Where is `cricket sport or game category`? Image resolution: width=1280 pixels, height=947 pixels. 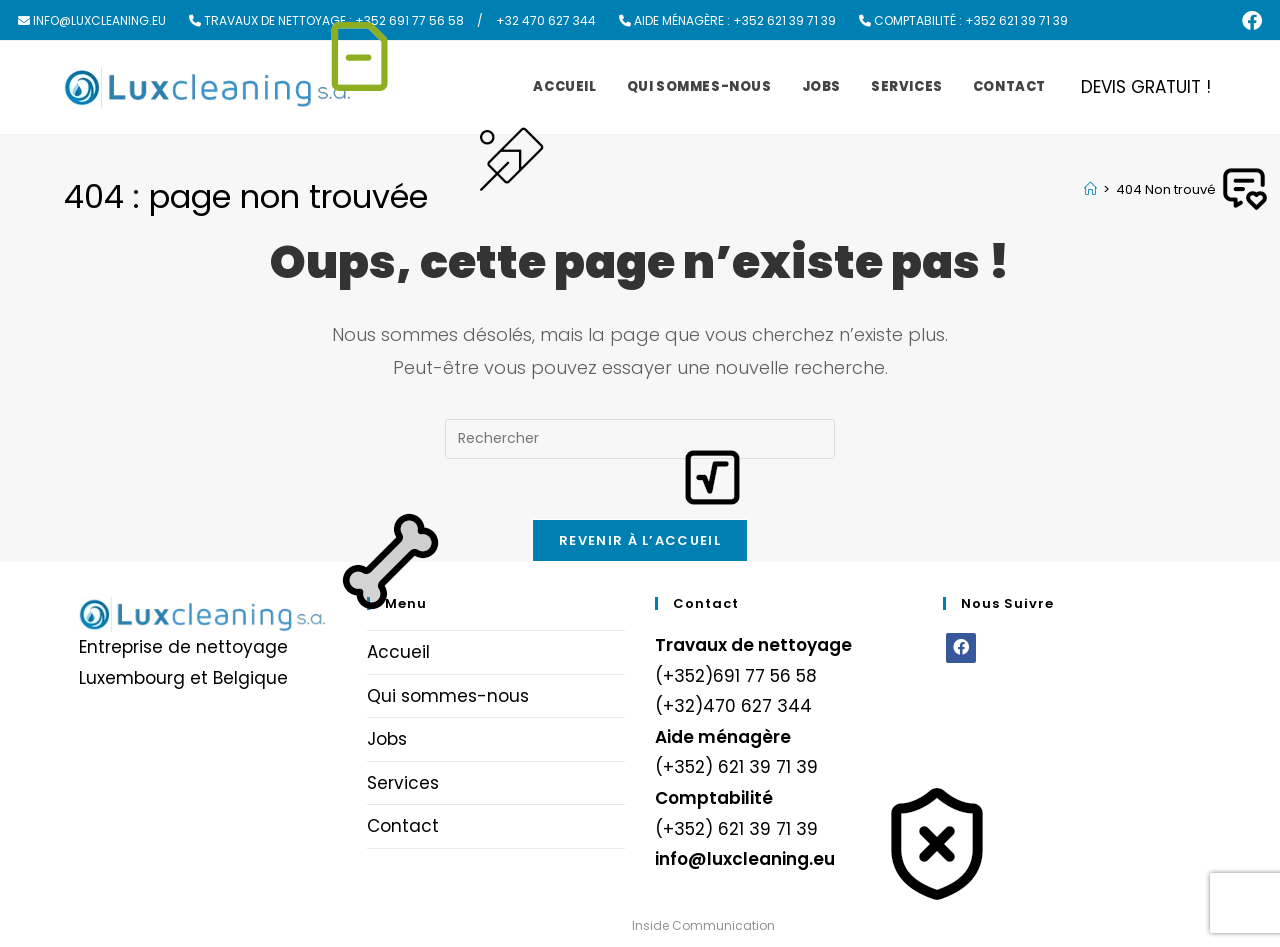 cricket sport or game category is located at coordinates (508, 158).